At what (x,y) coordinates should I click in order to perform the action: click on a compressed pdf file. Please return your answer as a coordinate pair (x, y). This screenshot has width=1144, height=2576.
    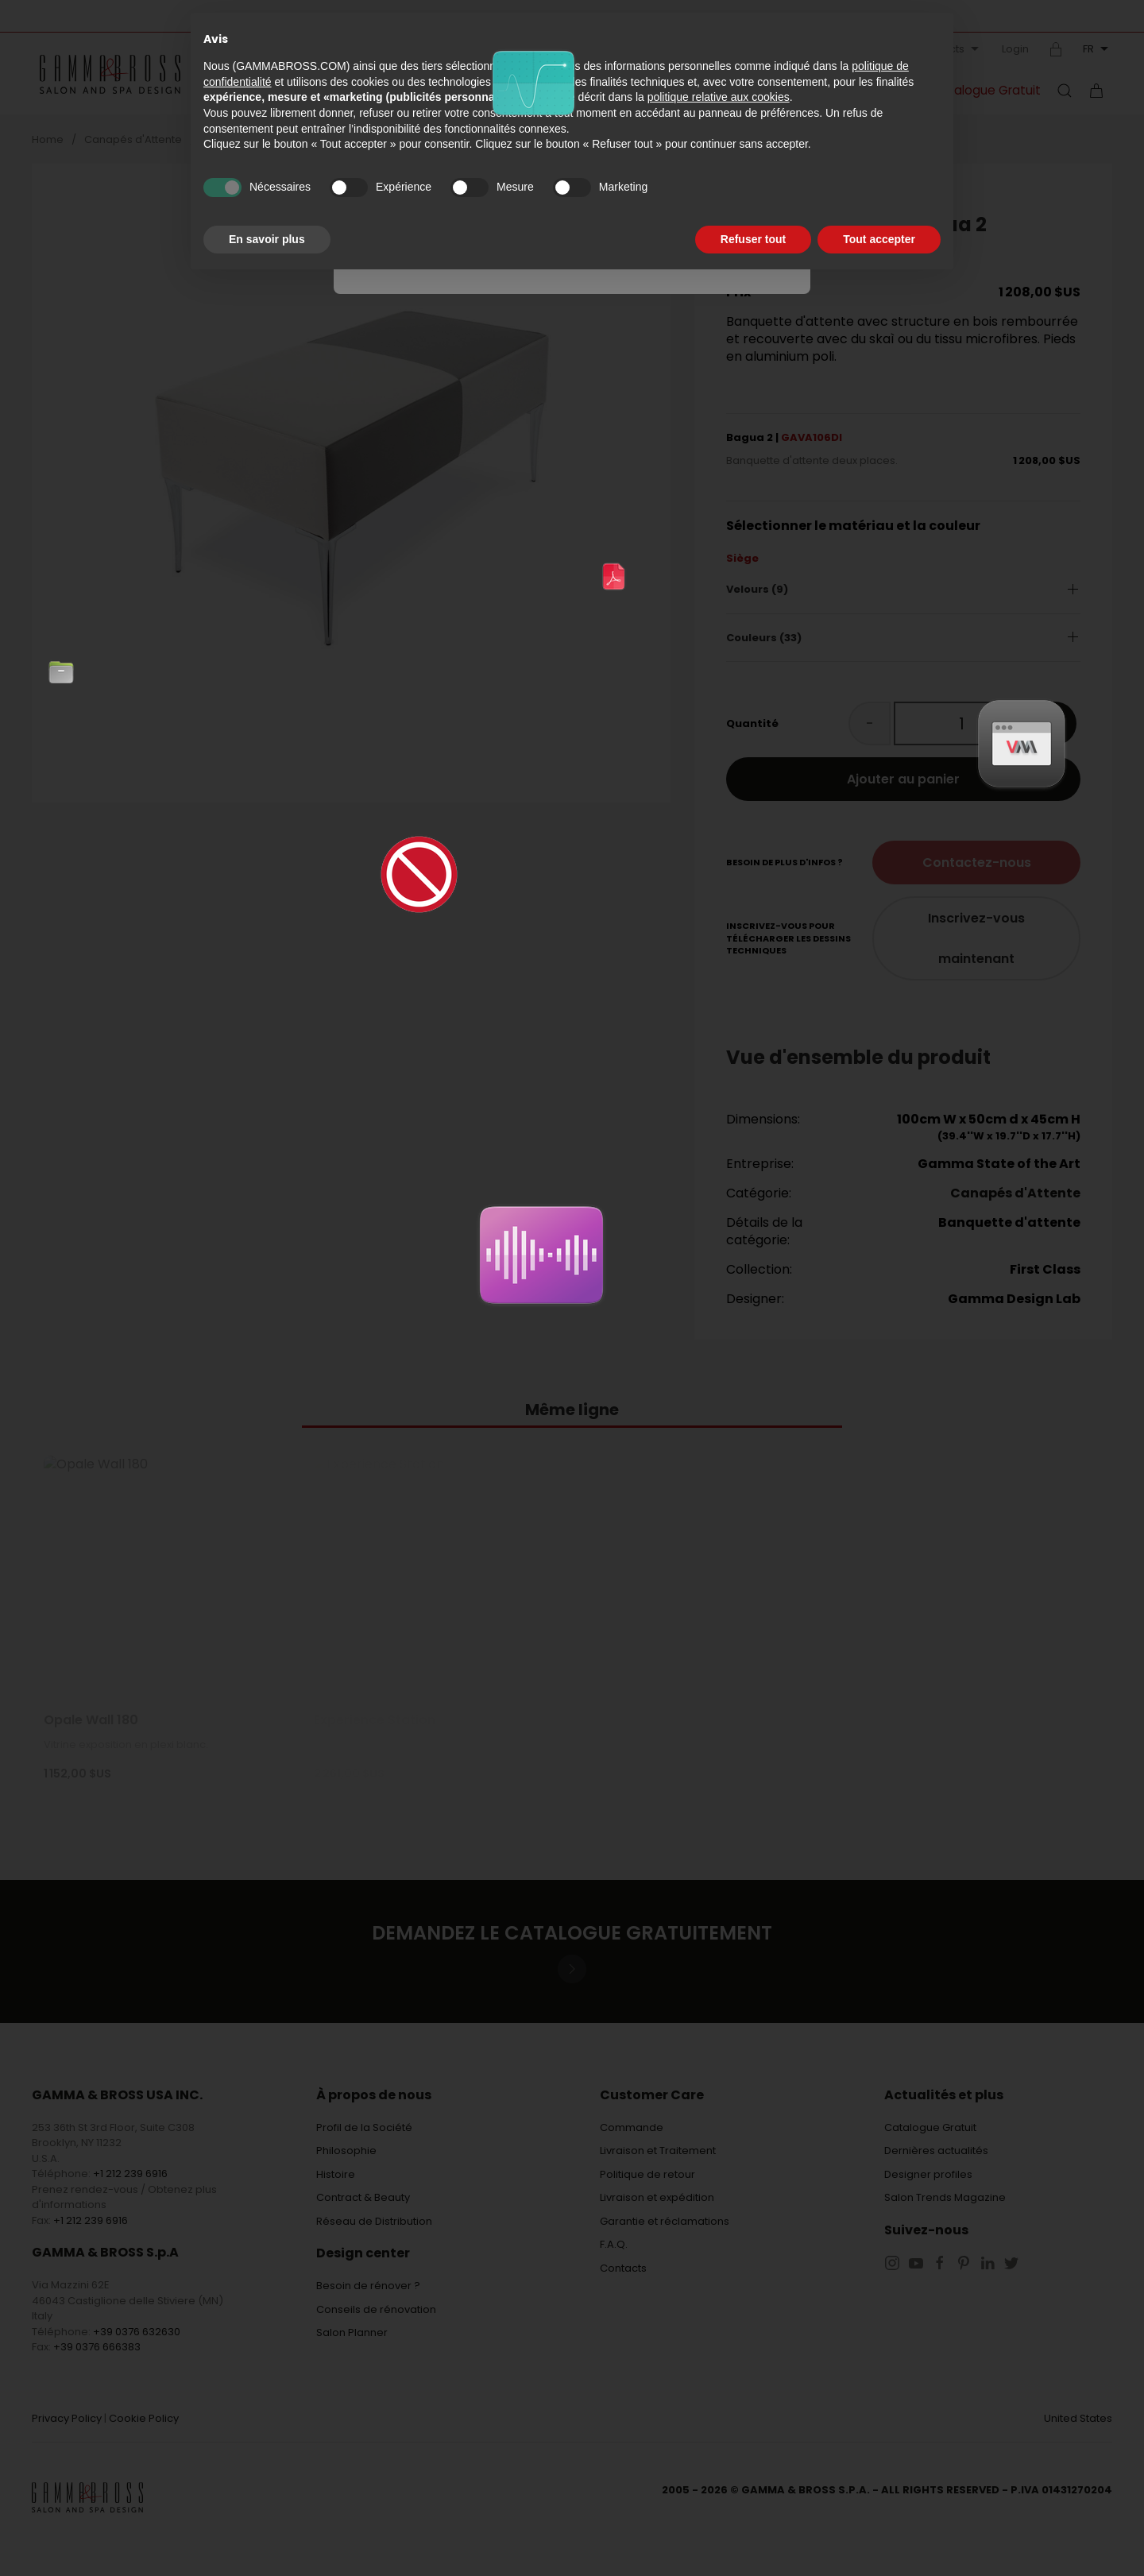
    Looking at the image, I should click on (613, 576).